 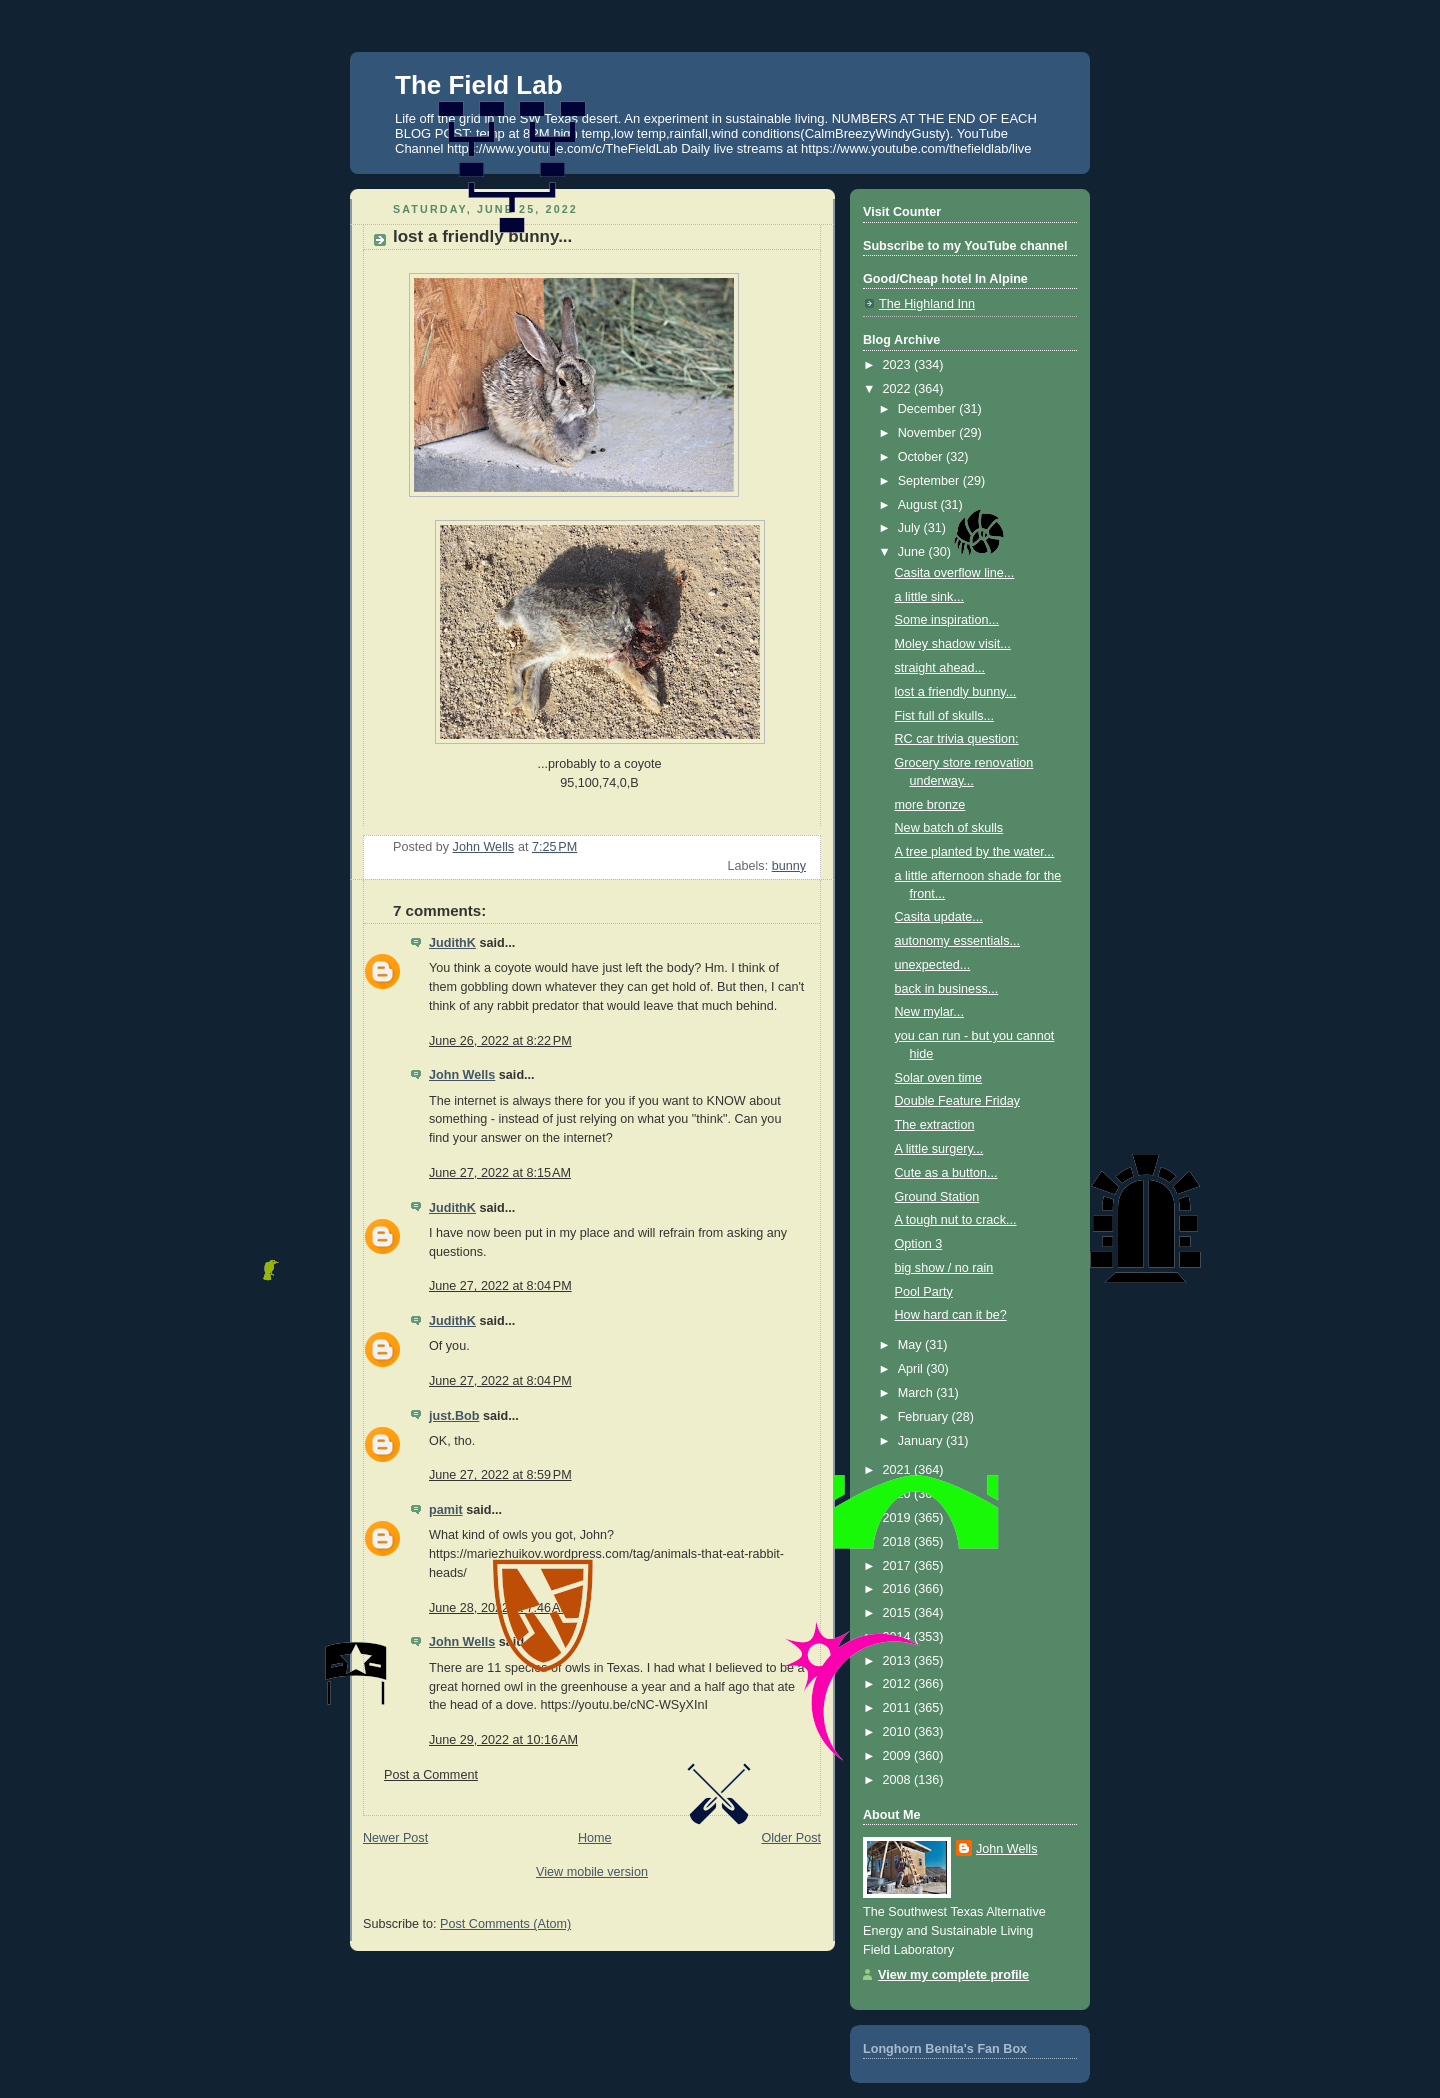 What do you see at coordinates (979, 533) in the screenshot?
I see `nautilus shell icon for marine or ocean-themed content` at bounding box center [979, 533].